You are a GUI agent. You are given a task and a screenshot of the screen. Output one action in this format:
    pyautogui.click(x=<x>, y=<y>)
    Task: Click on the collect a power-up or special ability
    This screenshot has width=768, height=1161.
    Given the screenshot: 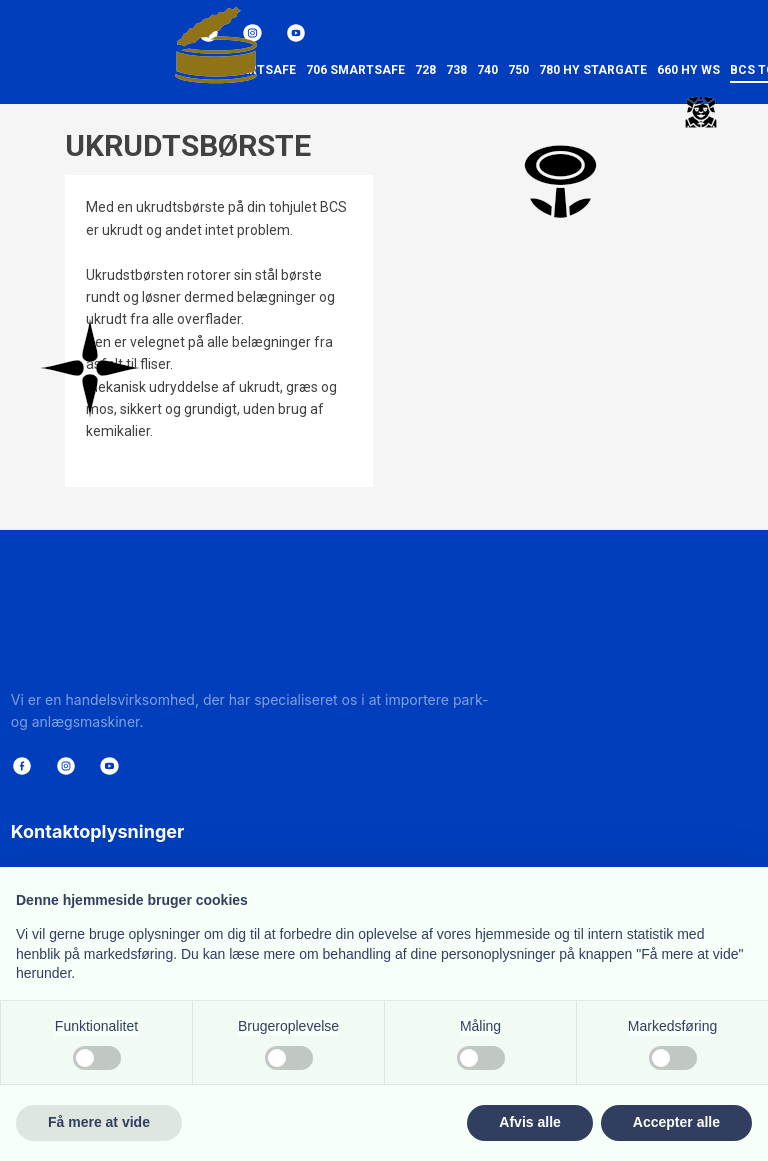 What is the action you would take?
    pyautogui.click(x=560, y=178)
    